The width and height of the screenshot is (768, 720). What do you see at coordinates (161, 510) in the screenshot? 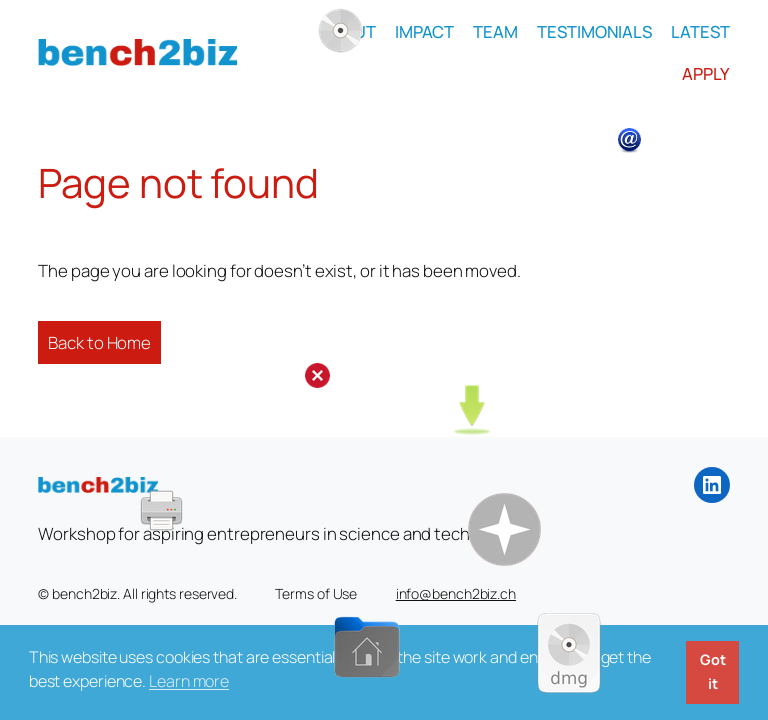
I see `print the current document` at bounding box center [161, 510].